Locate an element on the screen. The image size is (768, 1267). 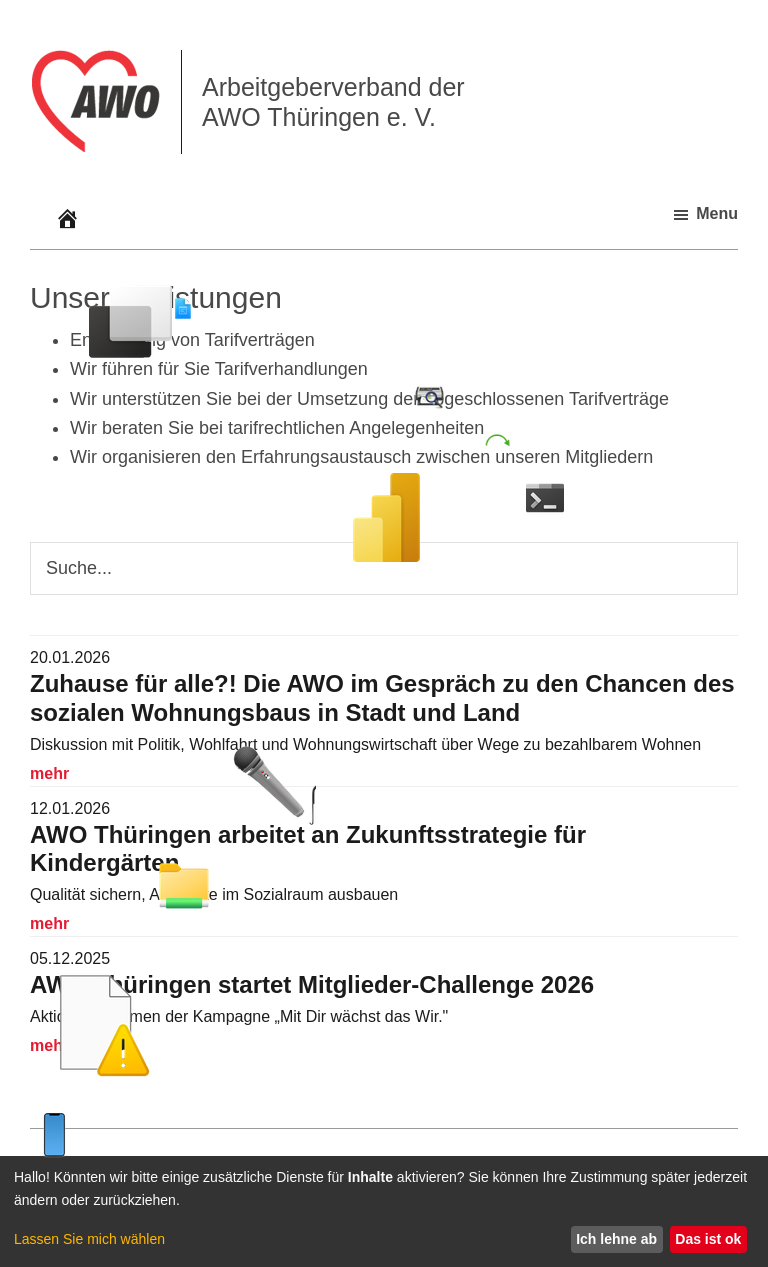
access microphone settings is located at coordinates (274, 787).